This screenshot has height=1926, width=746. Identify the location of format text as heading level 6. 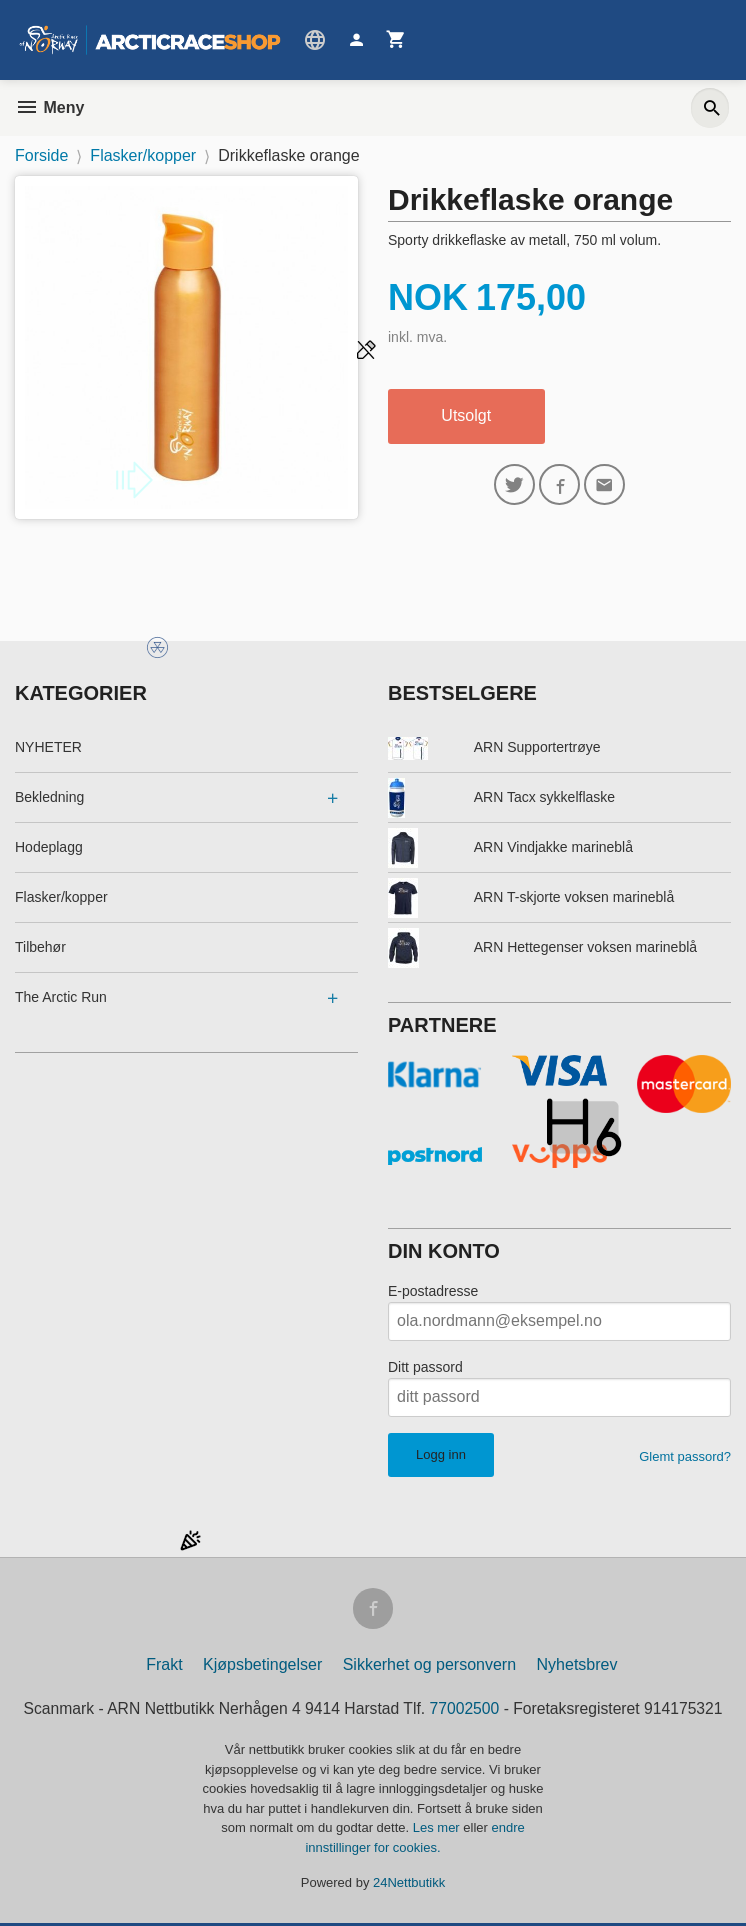
(580, 1126).